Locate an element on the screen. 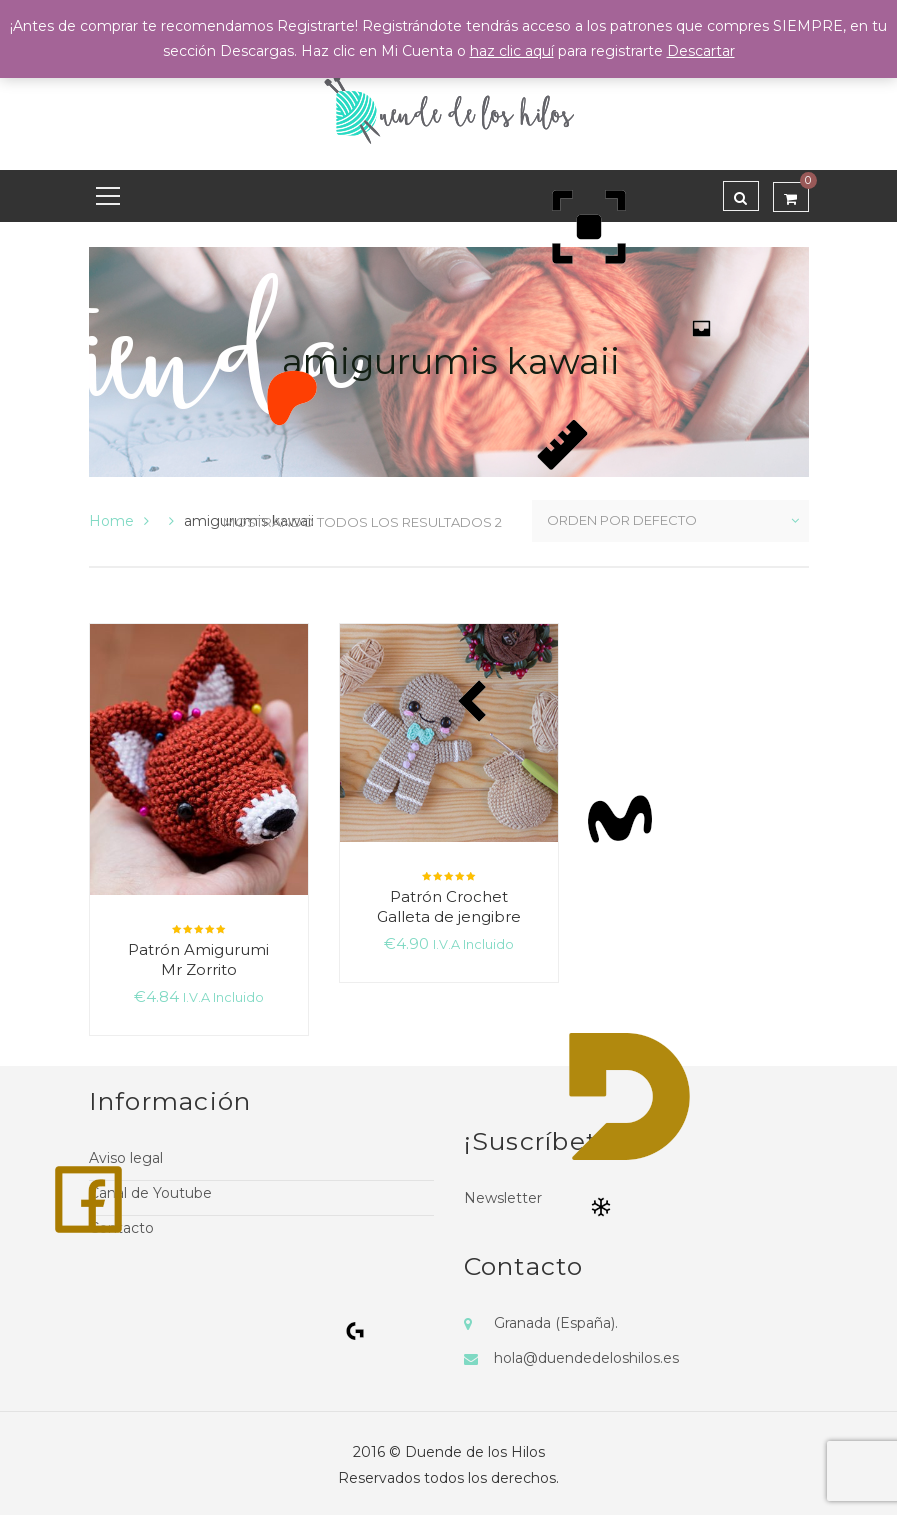  enable focus mode to minimize distractions is located at coordinates (589, 227).